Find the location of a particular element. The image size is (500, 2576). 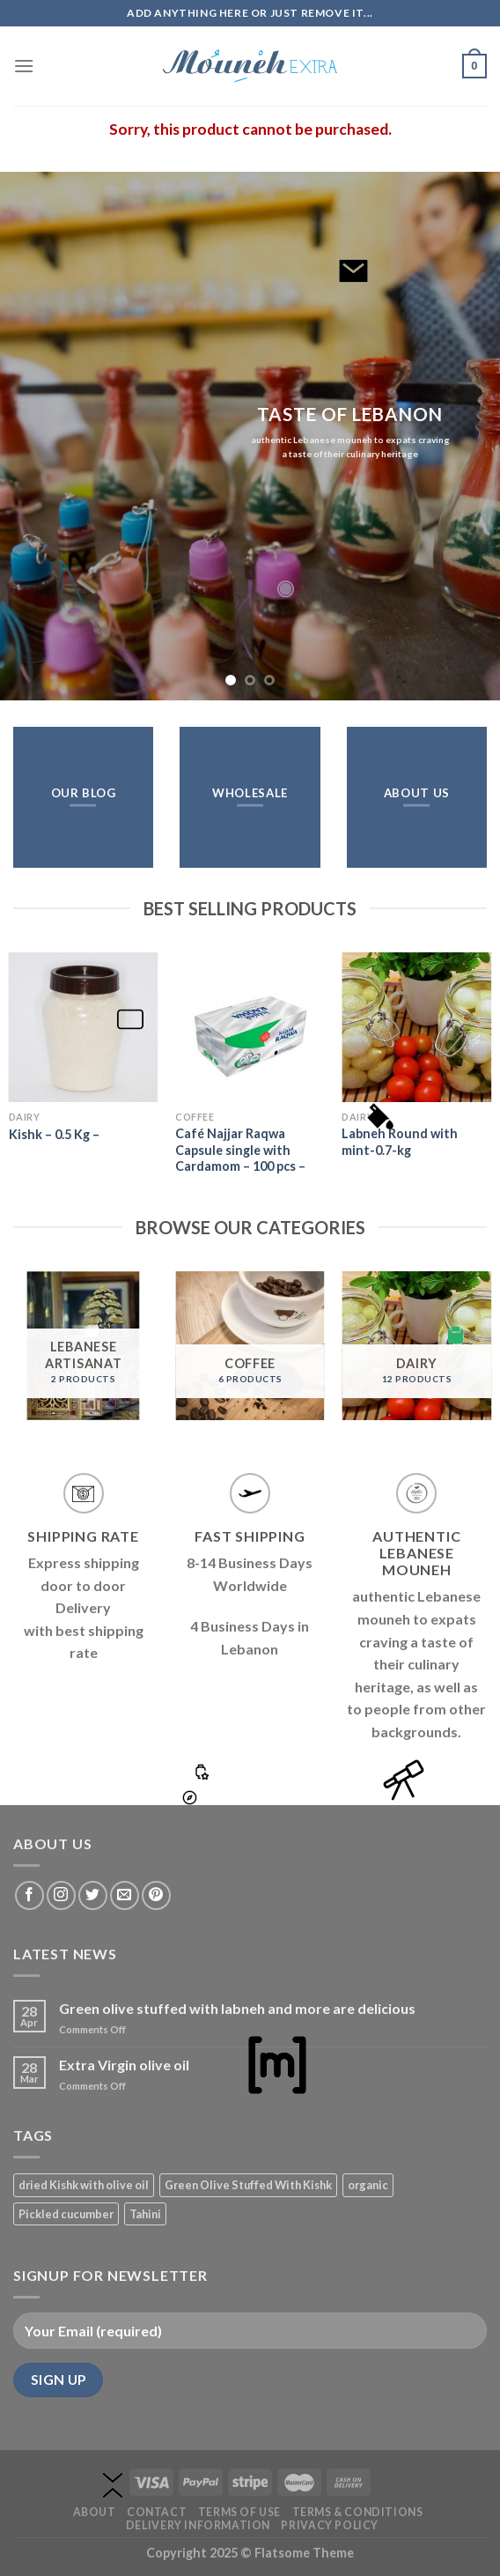

copy to clipboard is located at coordinates (455, 1335).